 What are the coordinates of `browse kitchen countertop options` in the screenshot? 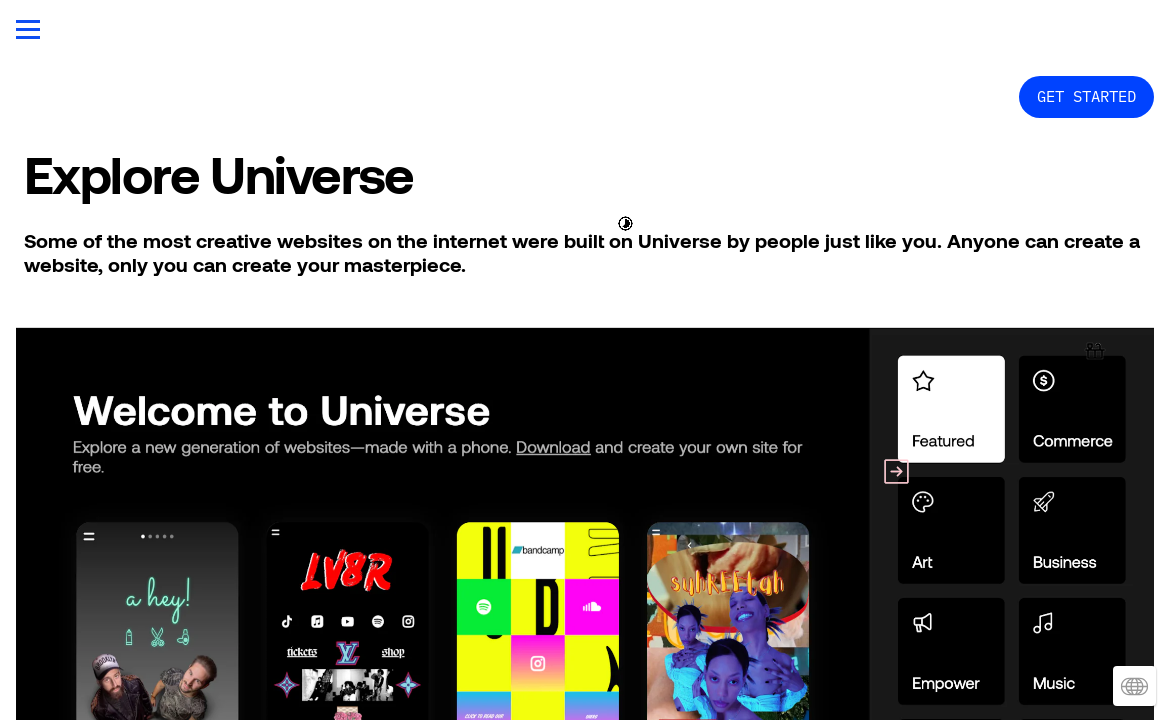 It's located at (1095, 351).